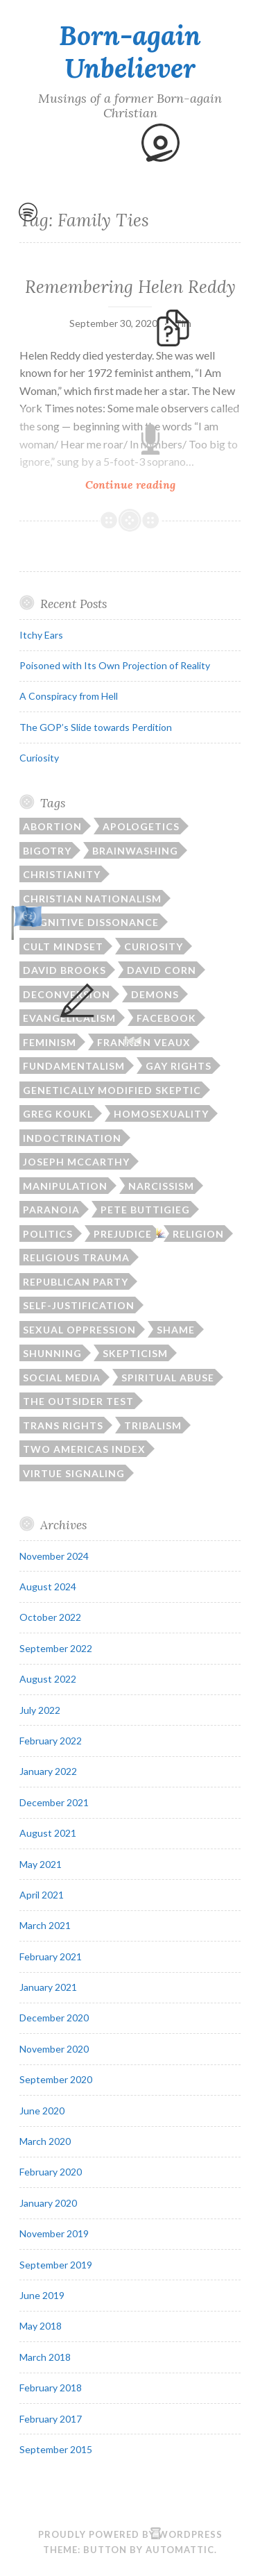 This screenshot has width=260, height=2576. I want to click on customize desktop theme and appearance, so click(161, 1233).